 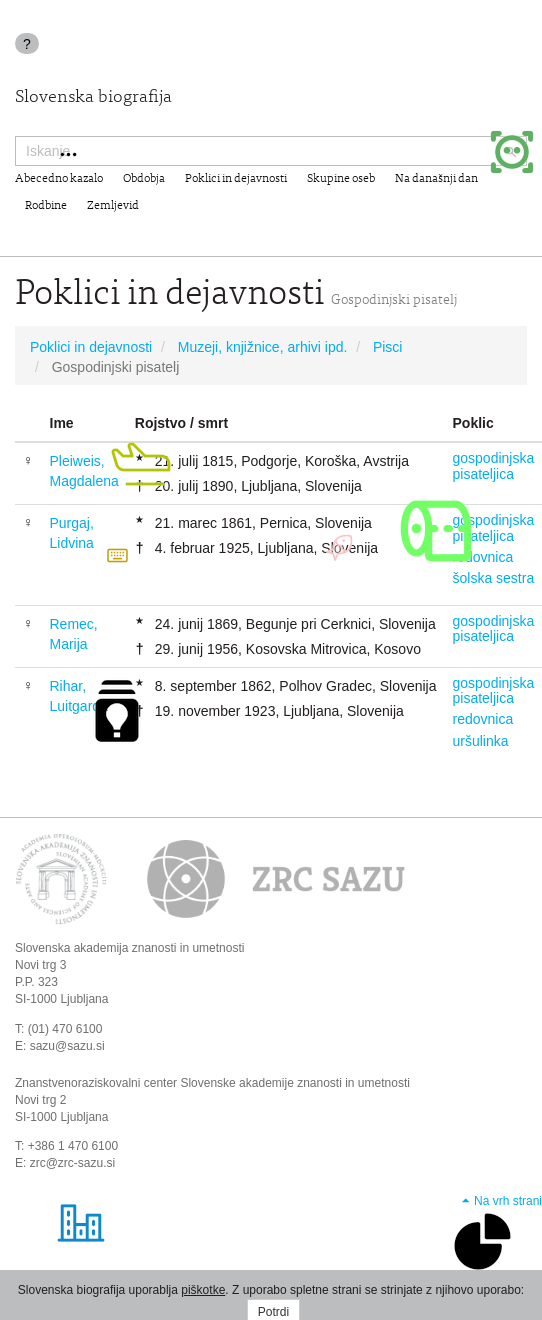 I want to click on browse seafood or fish-related content, so click(x=340, y=546).